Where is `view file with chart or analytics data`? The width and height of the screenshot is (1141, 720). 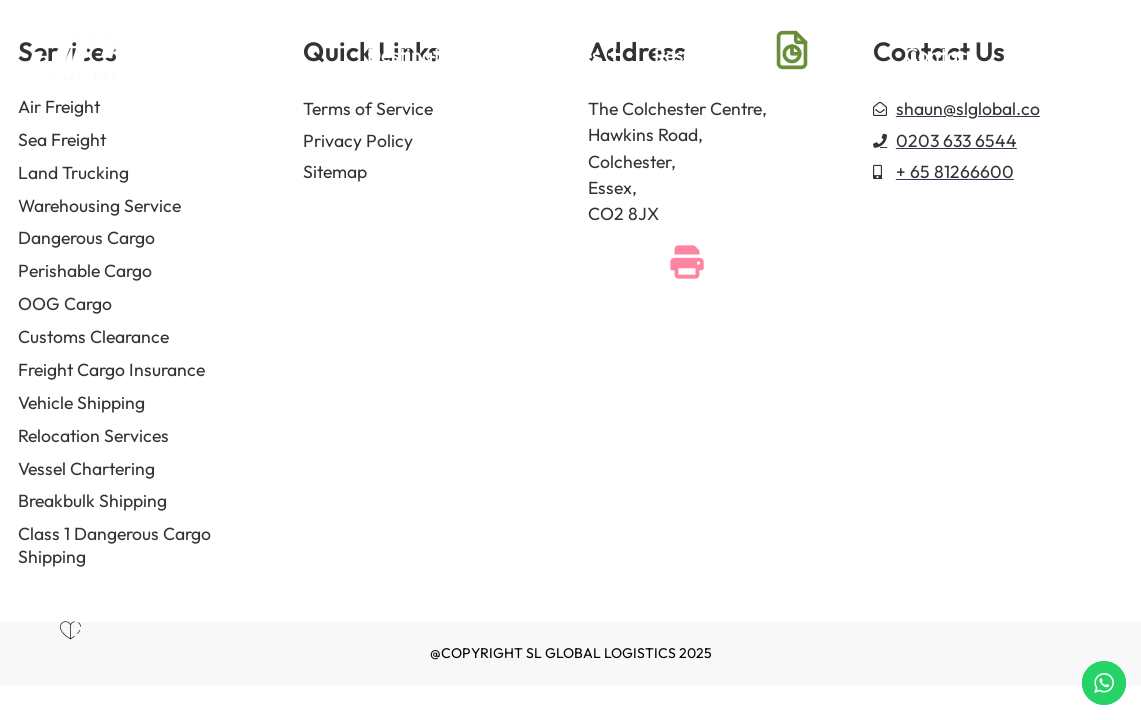
view file with chart or analytics data is located at coordinates (792, 50).